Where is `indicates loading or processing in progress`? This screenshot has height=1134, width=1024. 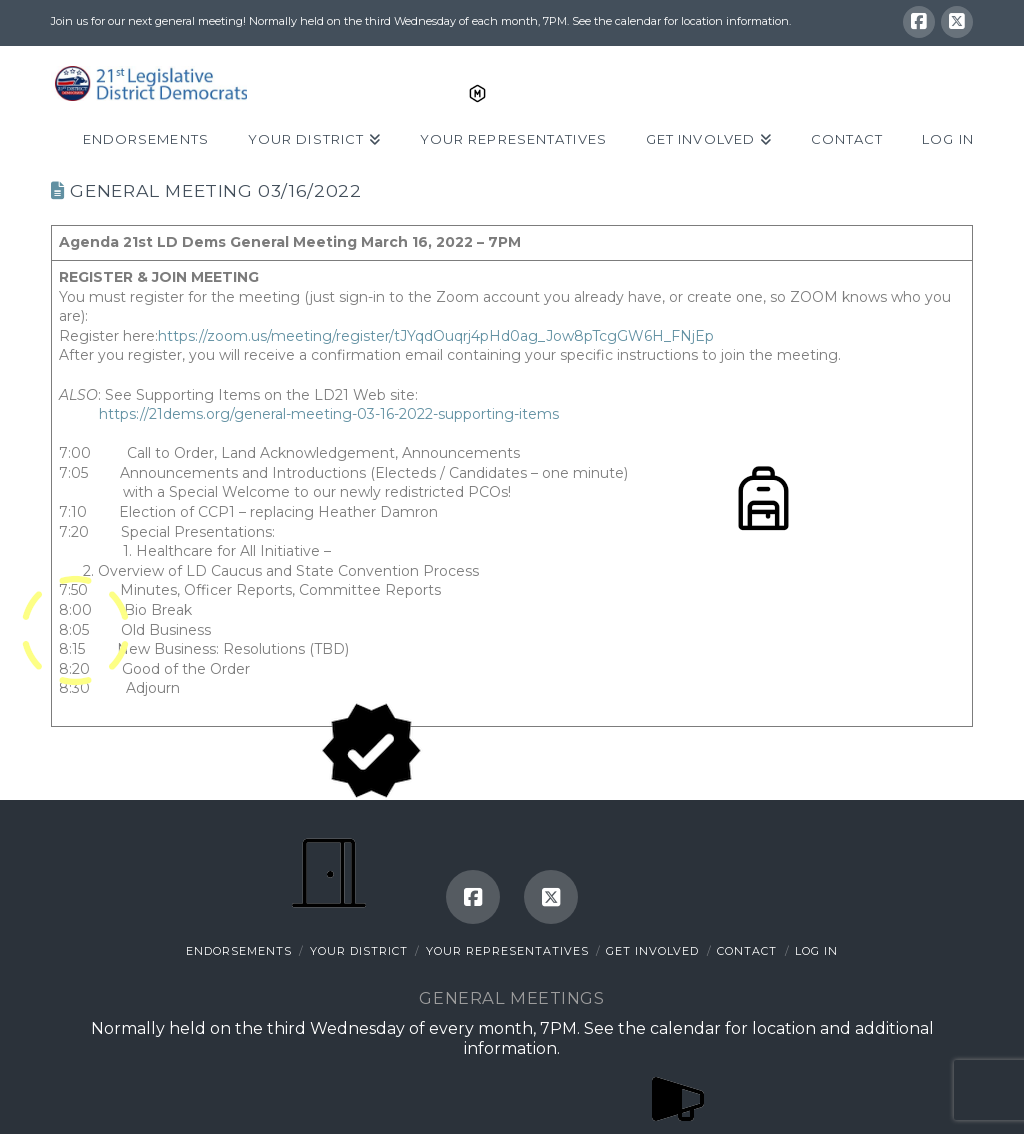 indicates loading or processing in progress is located at coordinates (75, 630).